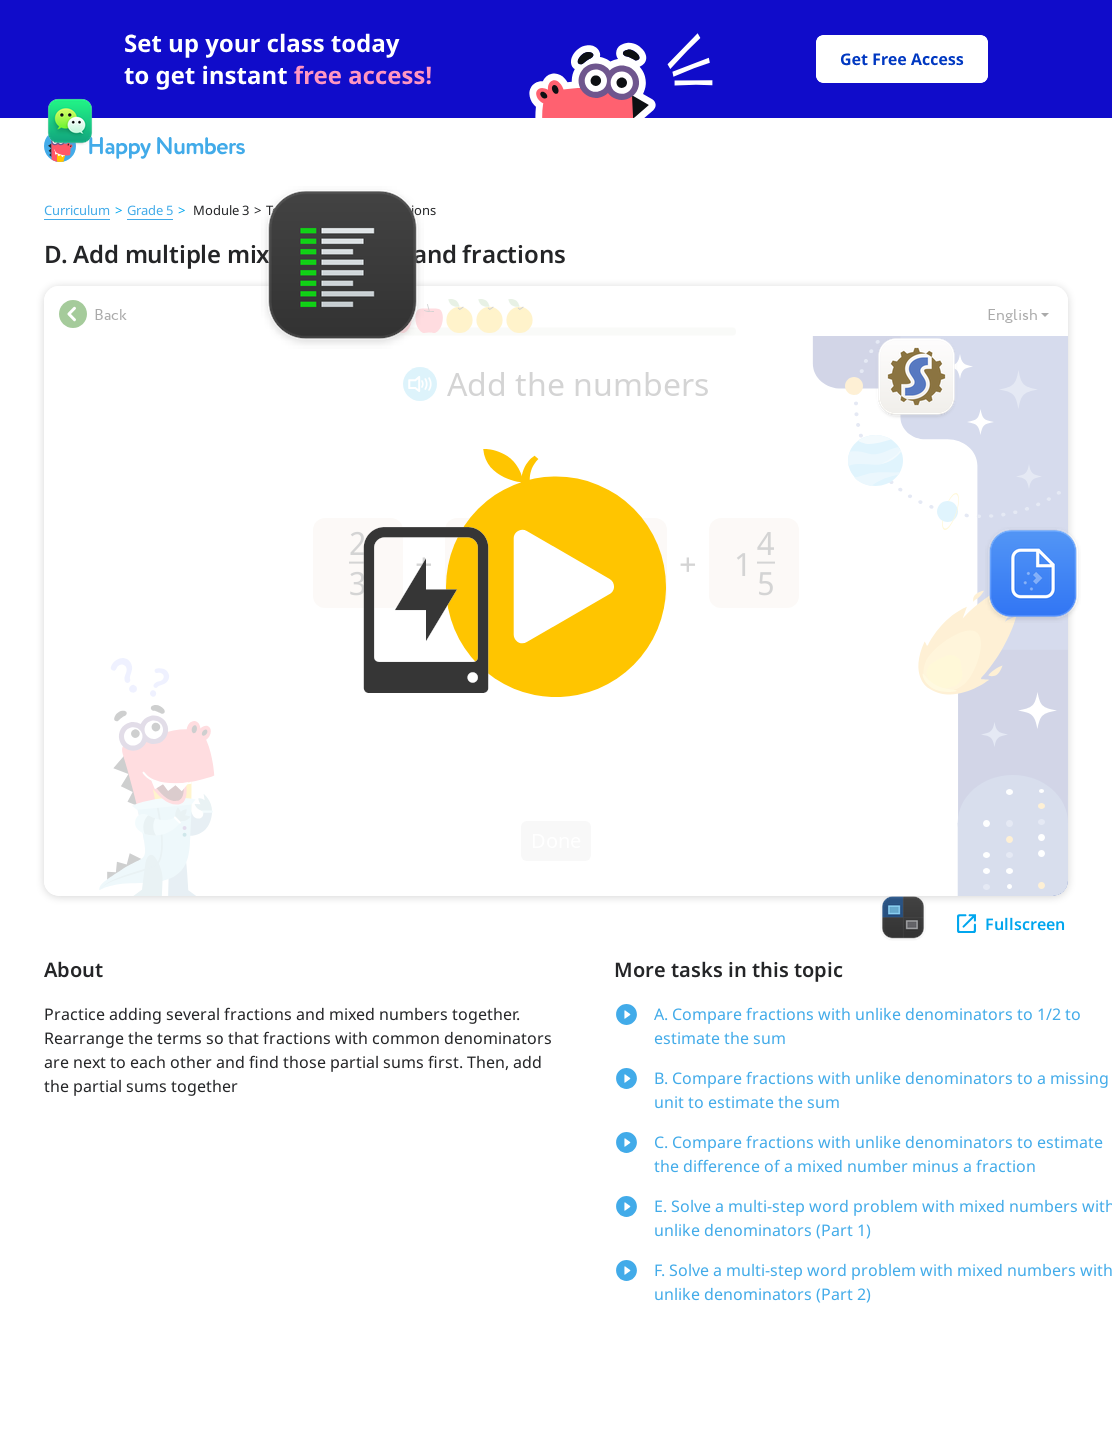 The width and height of the screenshot is (1112, 1442). I want to click on indicates uninterruptible power supply (UPS) device connected, so click(426, 610).